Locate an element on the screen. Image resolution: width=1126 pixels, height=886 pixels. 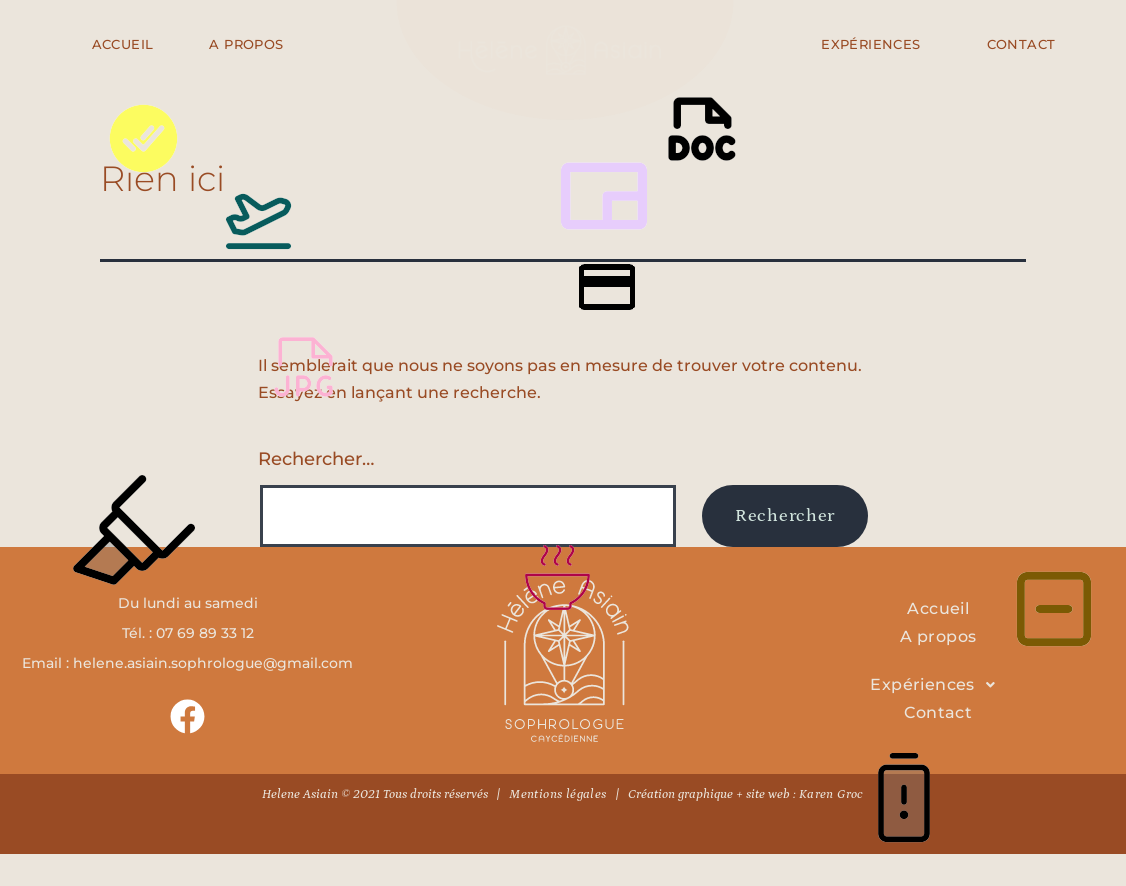
collapse or minimize a section is located at coordinates (1054, 609).